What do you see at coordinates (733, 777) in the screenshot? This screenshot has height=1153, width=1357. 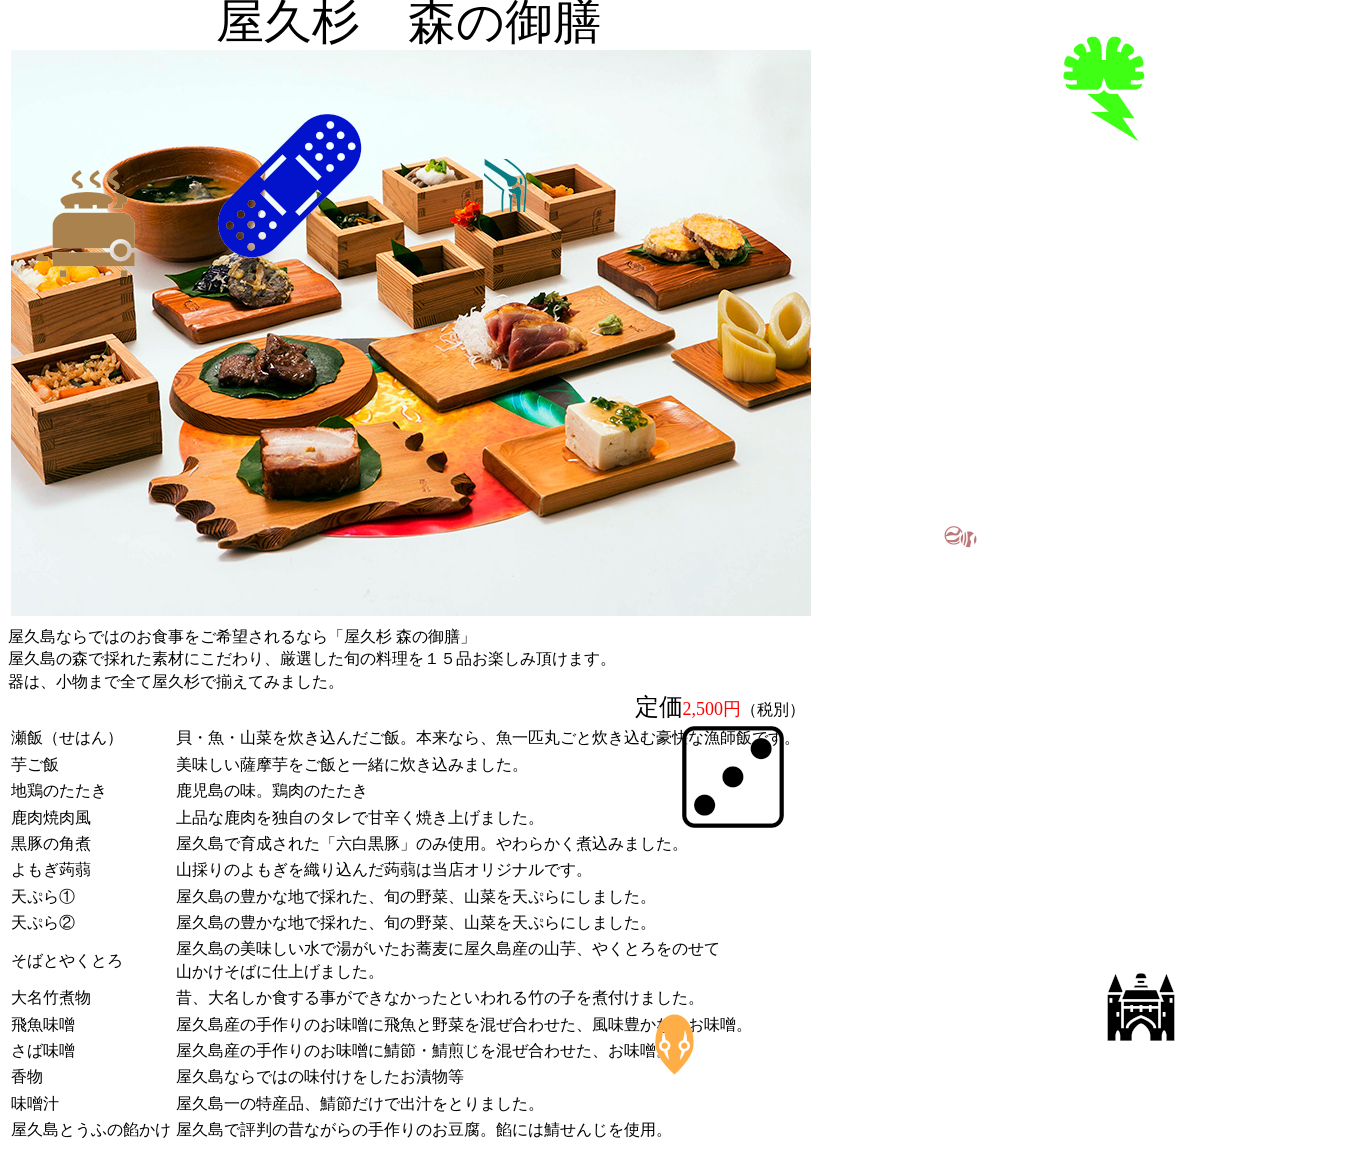 I see `roll dice or randomize selection` at bounding box center [733, 777].